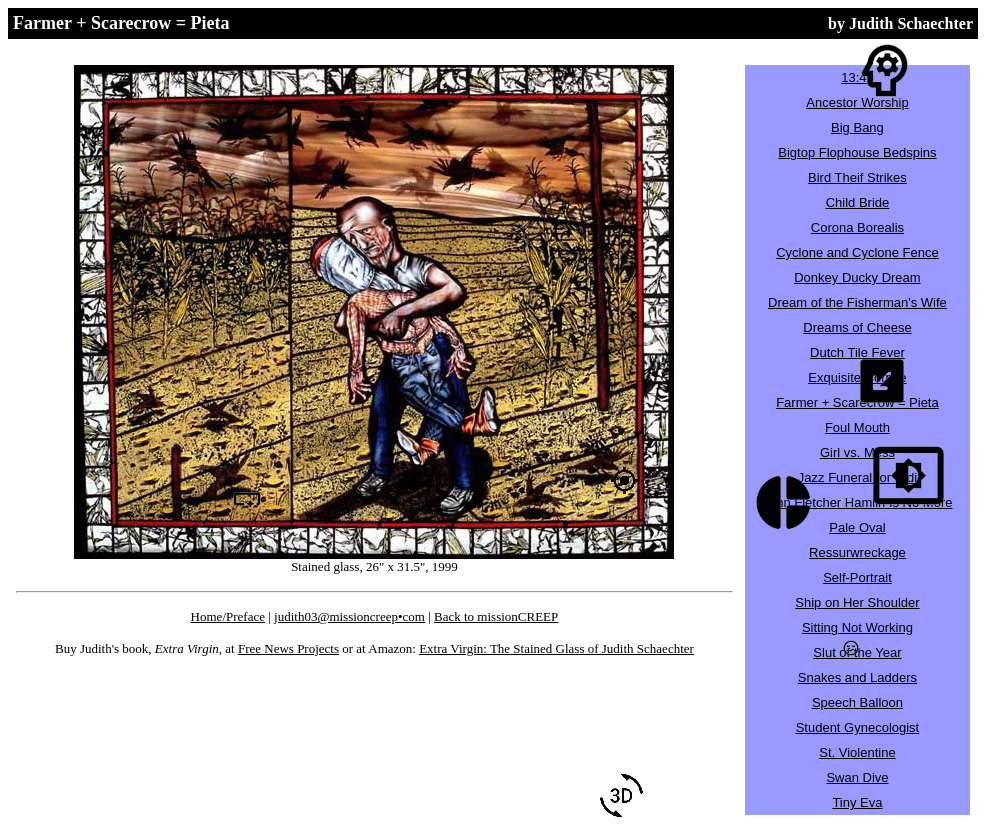 Image resolution: width=986 pixels, height=831 pixels. What do you see at coordinates (908, 475) in the screenshot?
I see `adjust display brightness settings` at bounding box center [908, 475].